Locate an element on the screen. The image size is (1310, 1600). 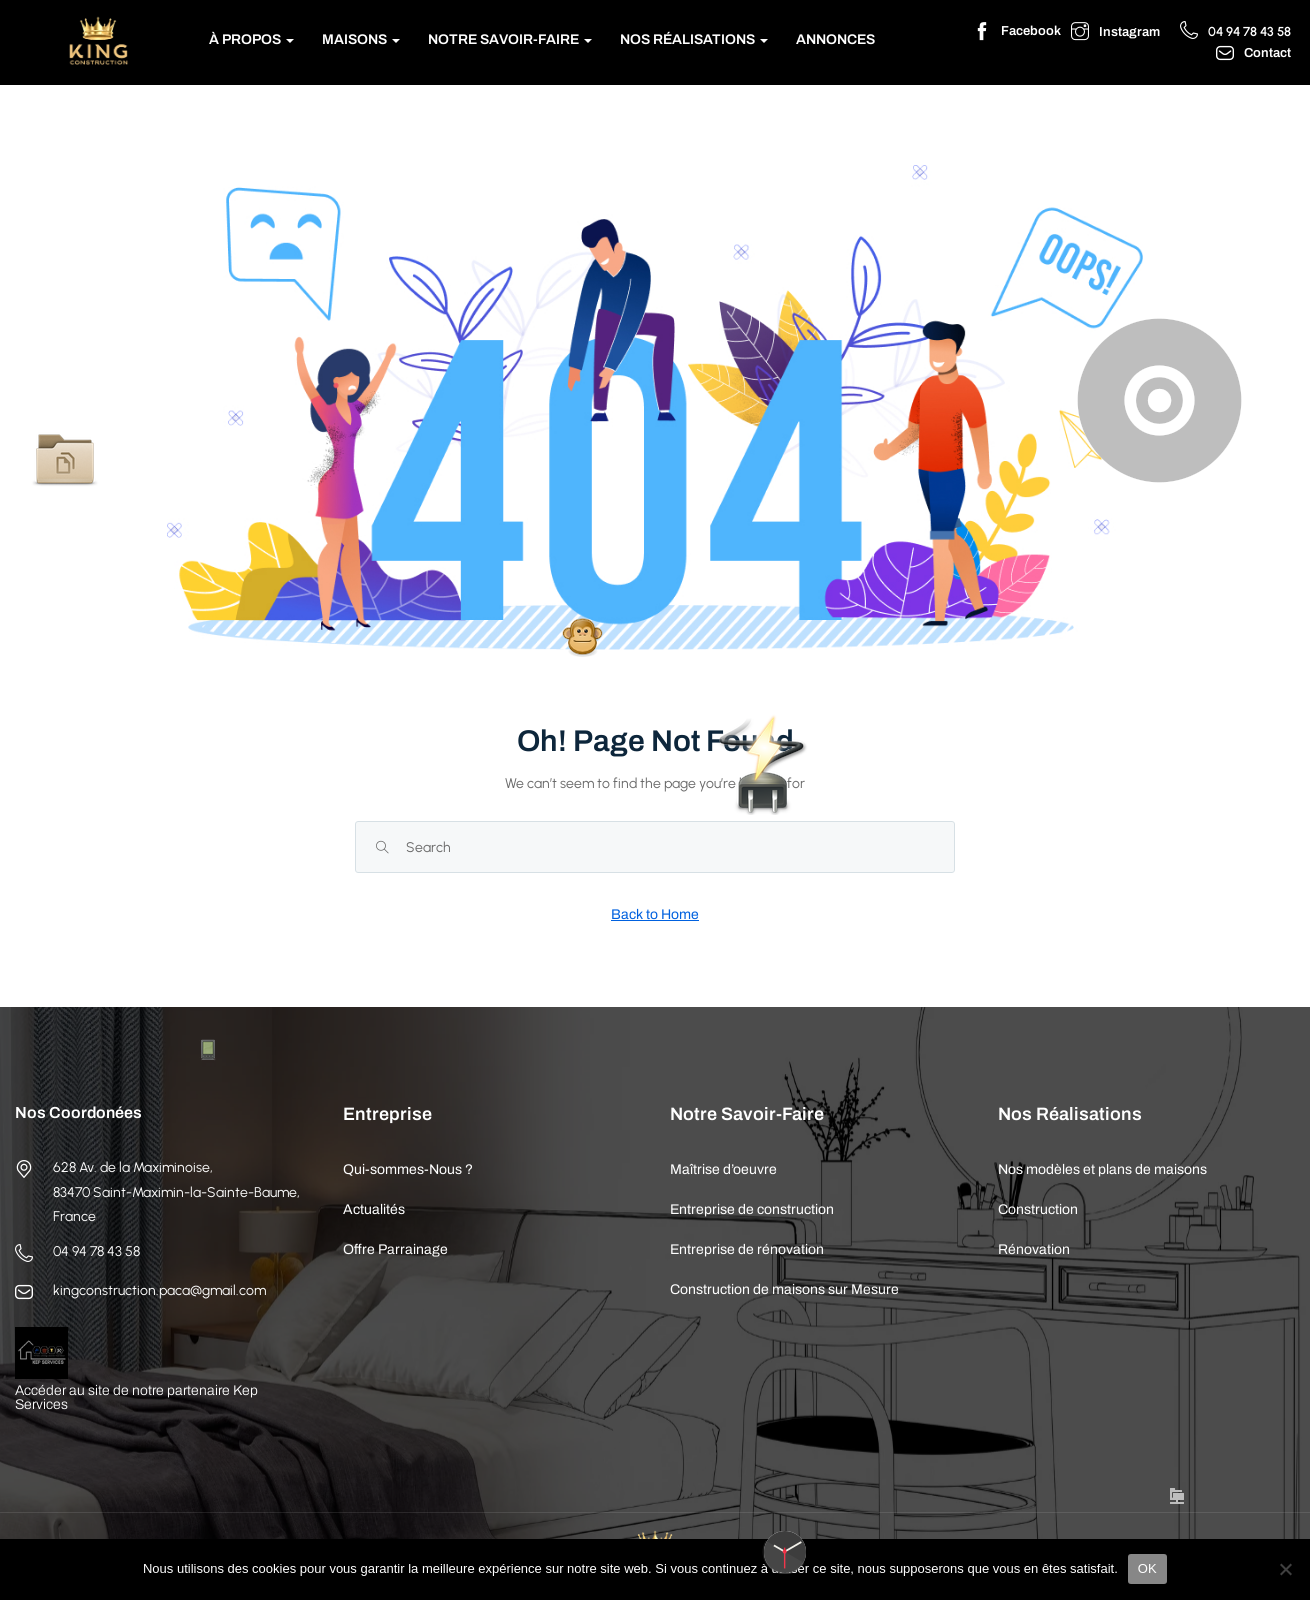
indicates device is connected to power adapter is located at coordinates (759, 763).